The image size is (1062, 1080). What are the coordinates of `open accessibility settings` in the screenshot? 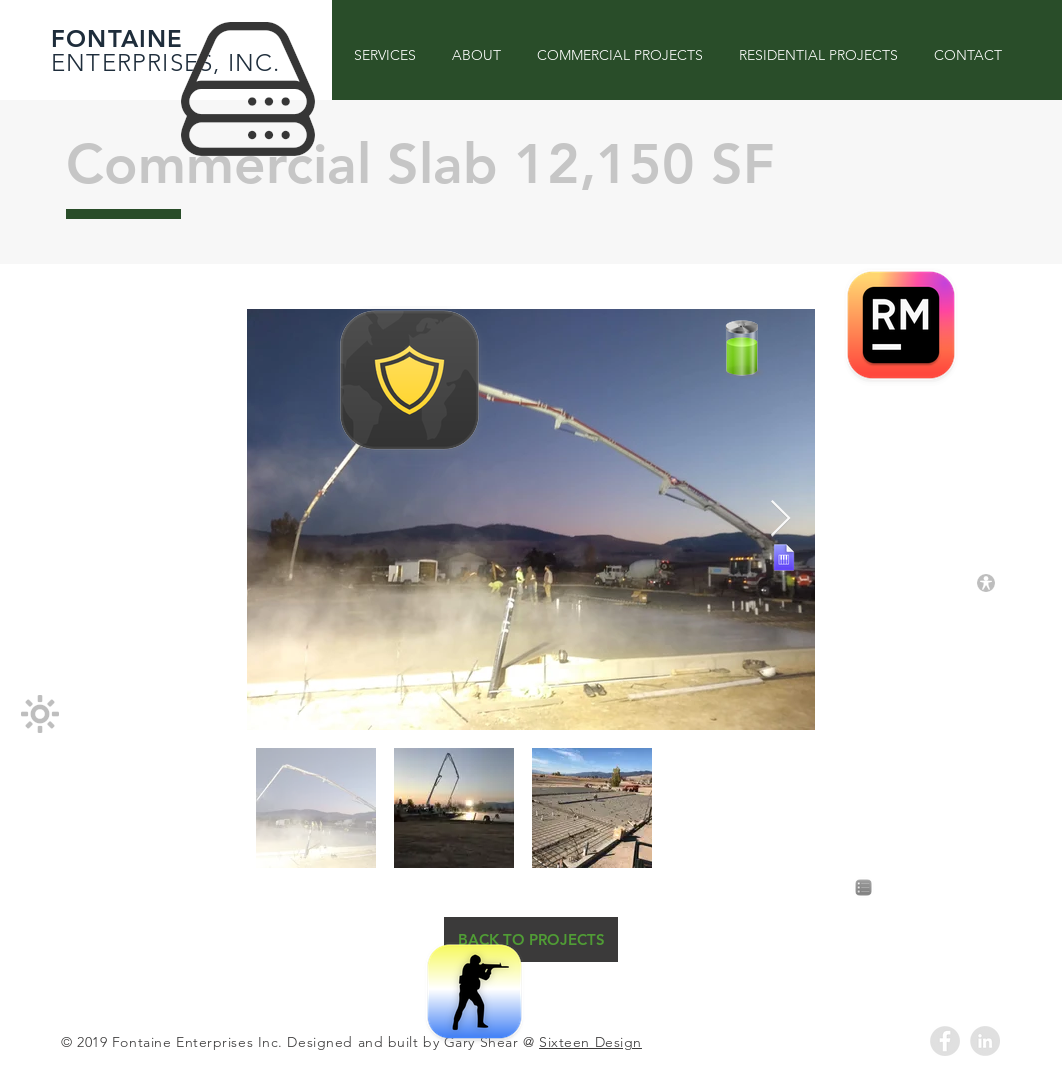 It's located at (986, 583).